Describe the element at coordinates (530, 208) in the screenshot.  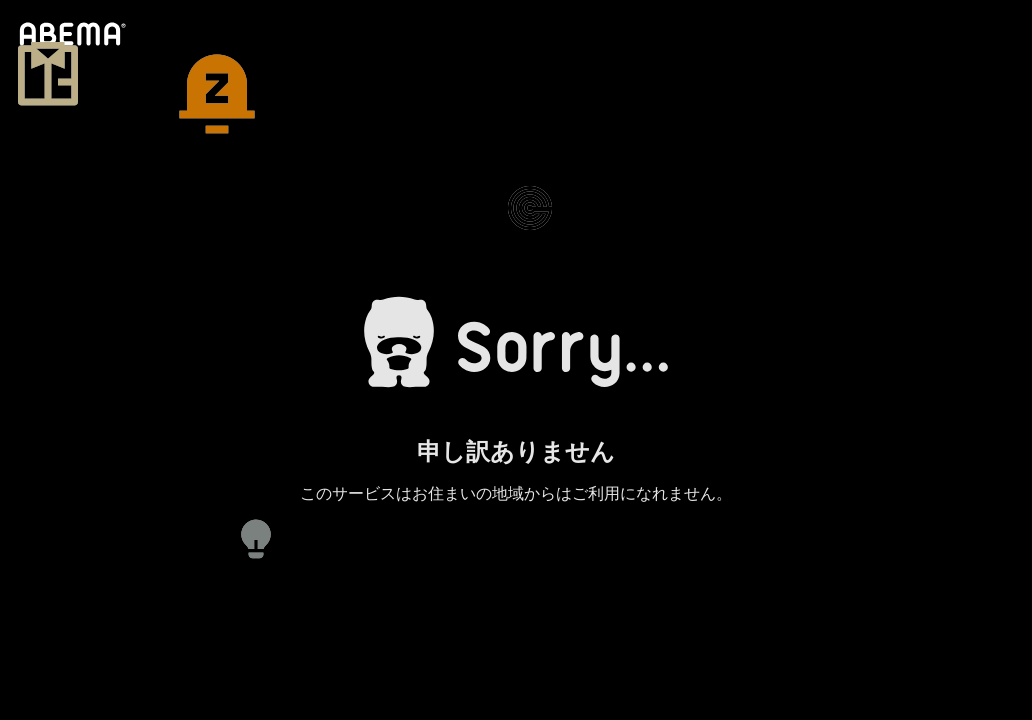
I see `greptimedb logo` at that location.